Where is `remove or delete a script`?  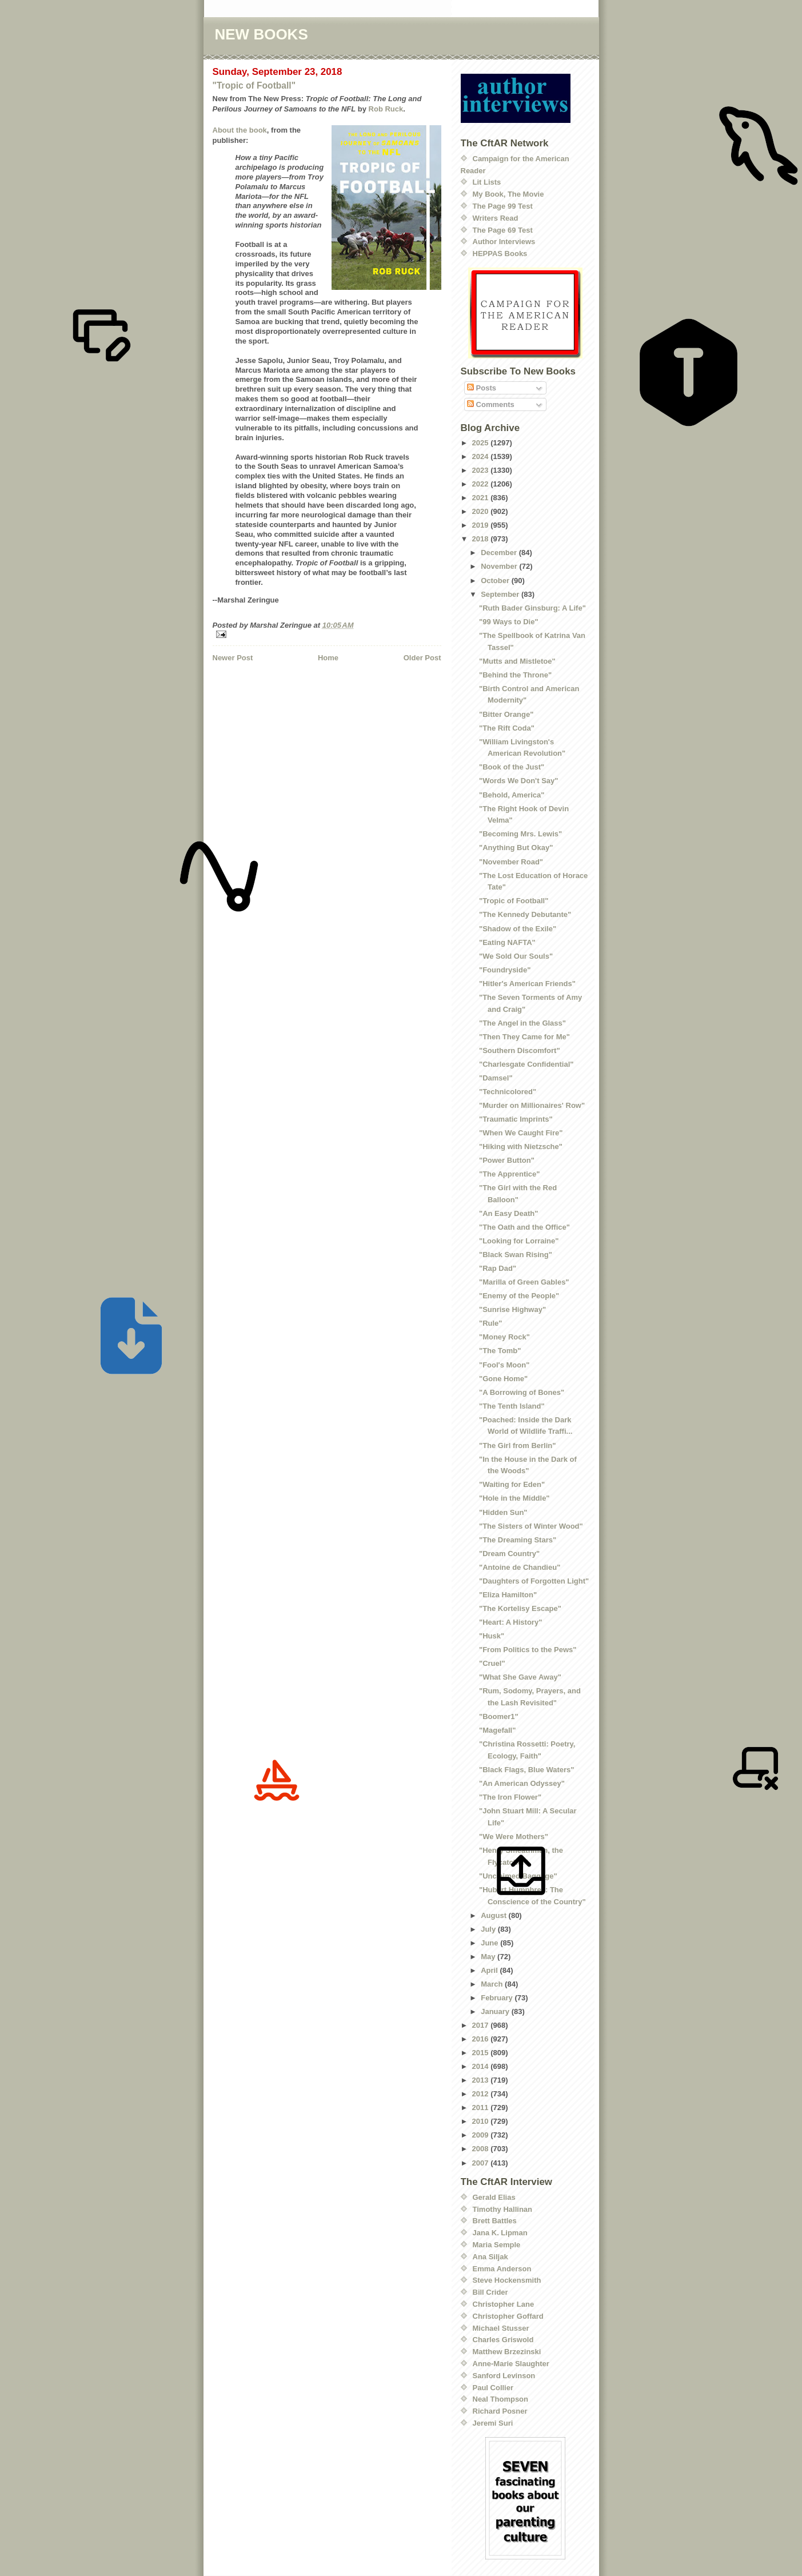 remove or delete a script is located at coordinates (755, 1767).